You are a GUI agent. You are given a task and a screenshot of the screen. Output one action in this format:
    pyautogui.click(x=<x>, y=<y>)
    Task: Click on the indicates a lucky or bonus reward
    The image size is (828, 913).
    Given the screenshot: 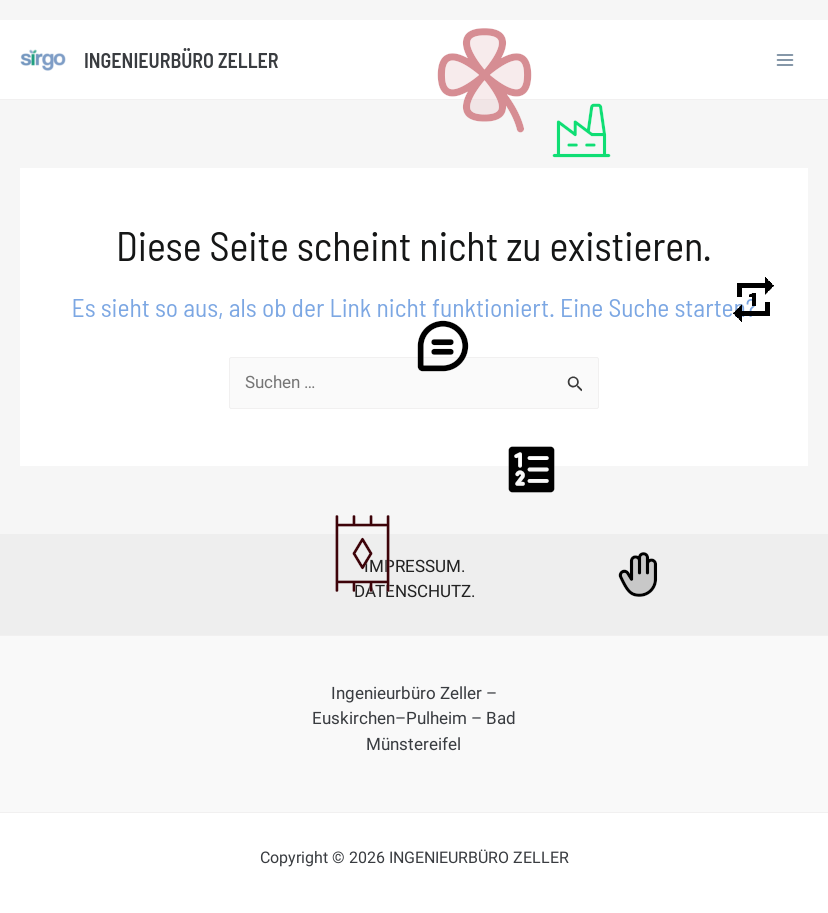 What is the action you would take?
    pyautogui.click(x=484, y=78)
    